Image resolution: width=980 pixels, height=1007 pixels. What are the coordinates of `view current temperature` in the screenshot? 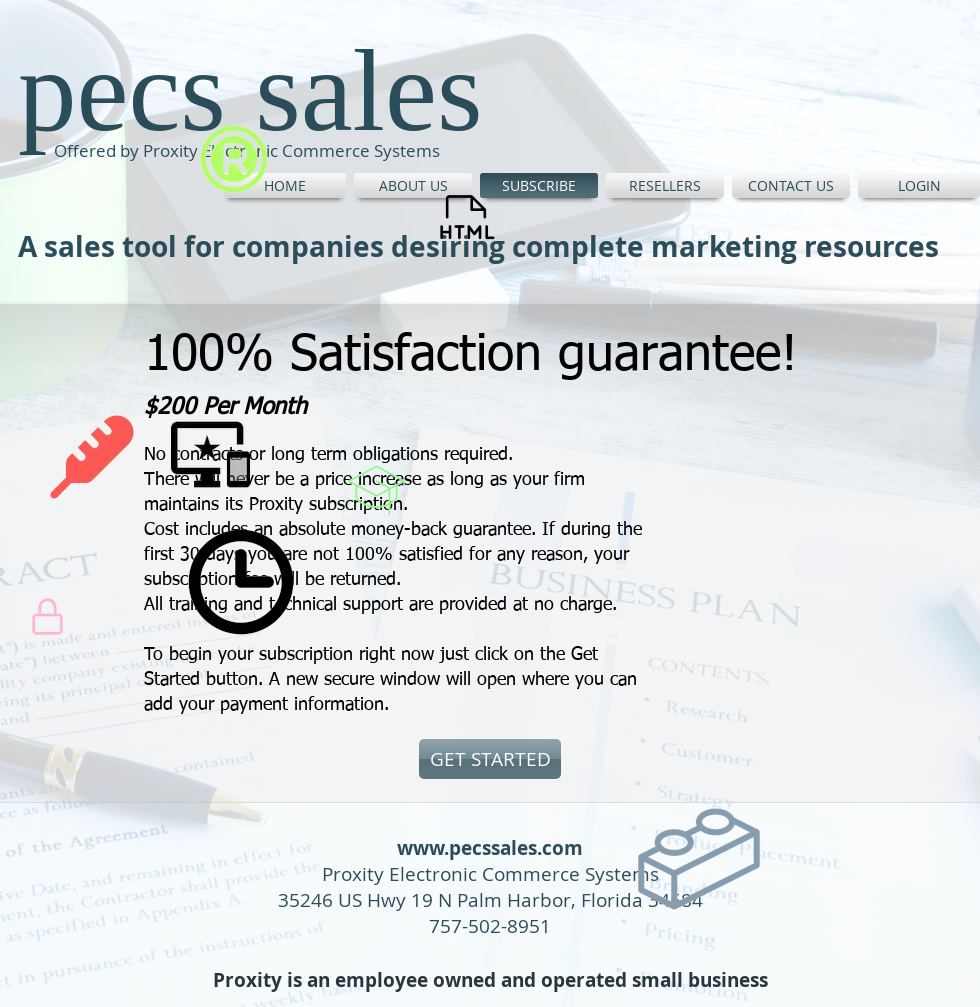 It's located at (92, 457).